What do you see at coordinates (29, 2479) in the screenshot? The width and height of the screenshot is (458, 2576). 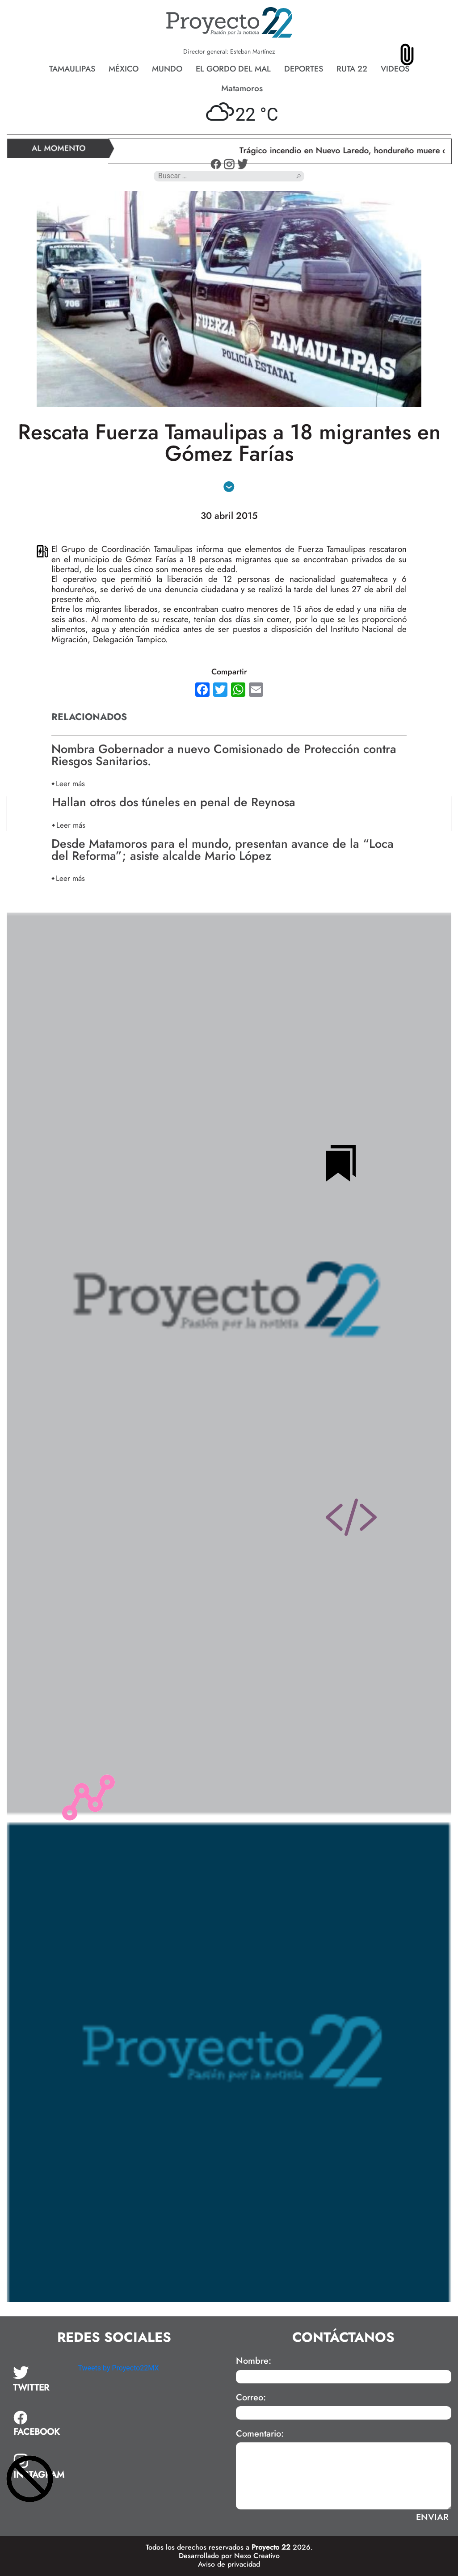 I see `block or ban a user` at bounding box center [29, 2479].